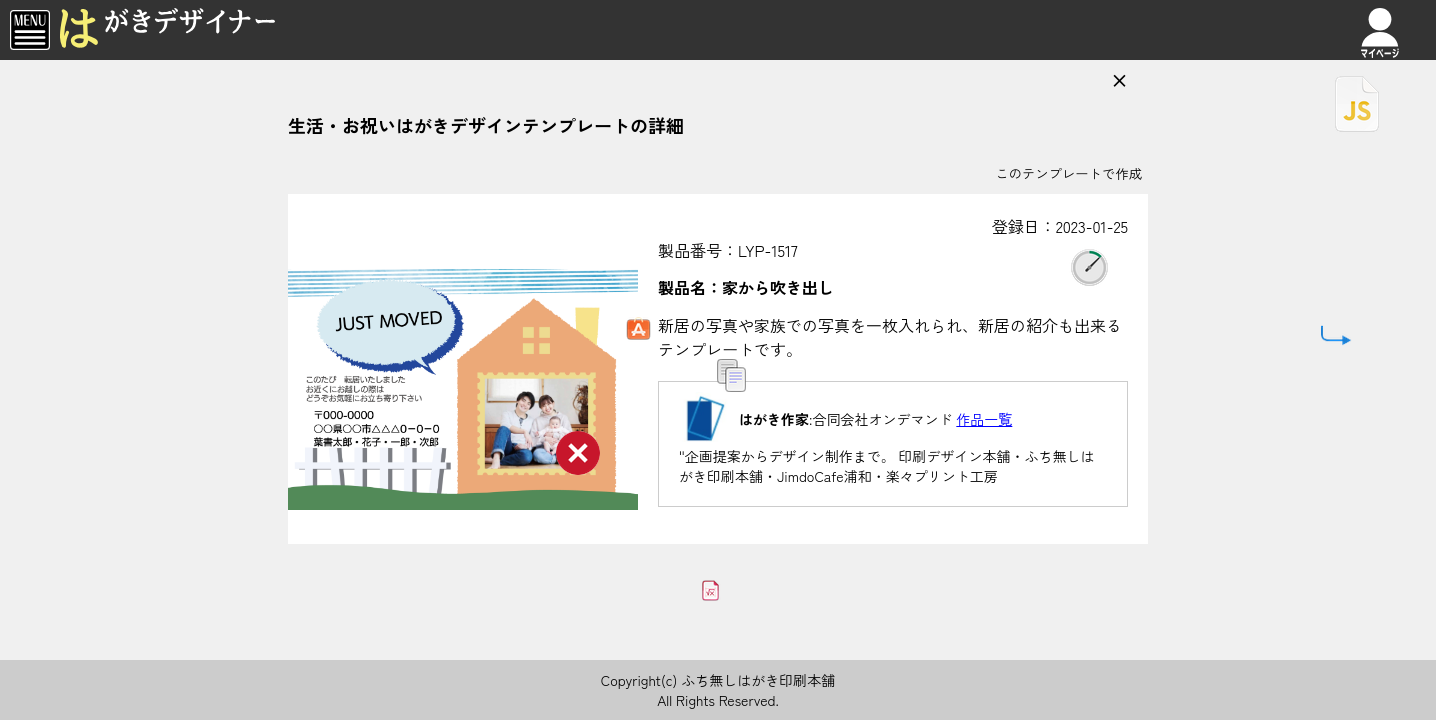 Image resolution: width=1436 pixels, height=720 pixels. What do you see at coordinates (731, 375) in the screenshot?
I see `copy selected content to clipboard` at bounding box center [731, 375].